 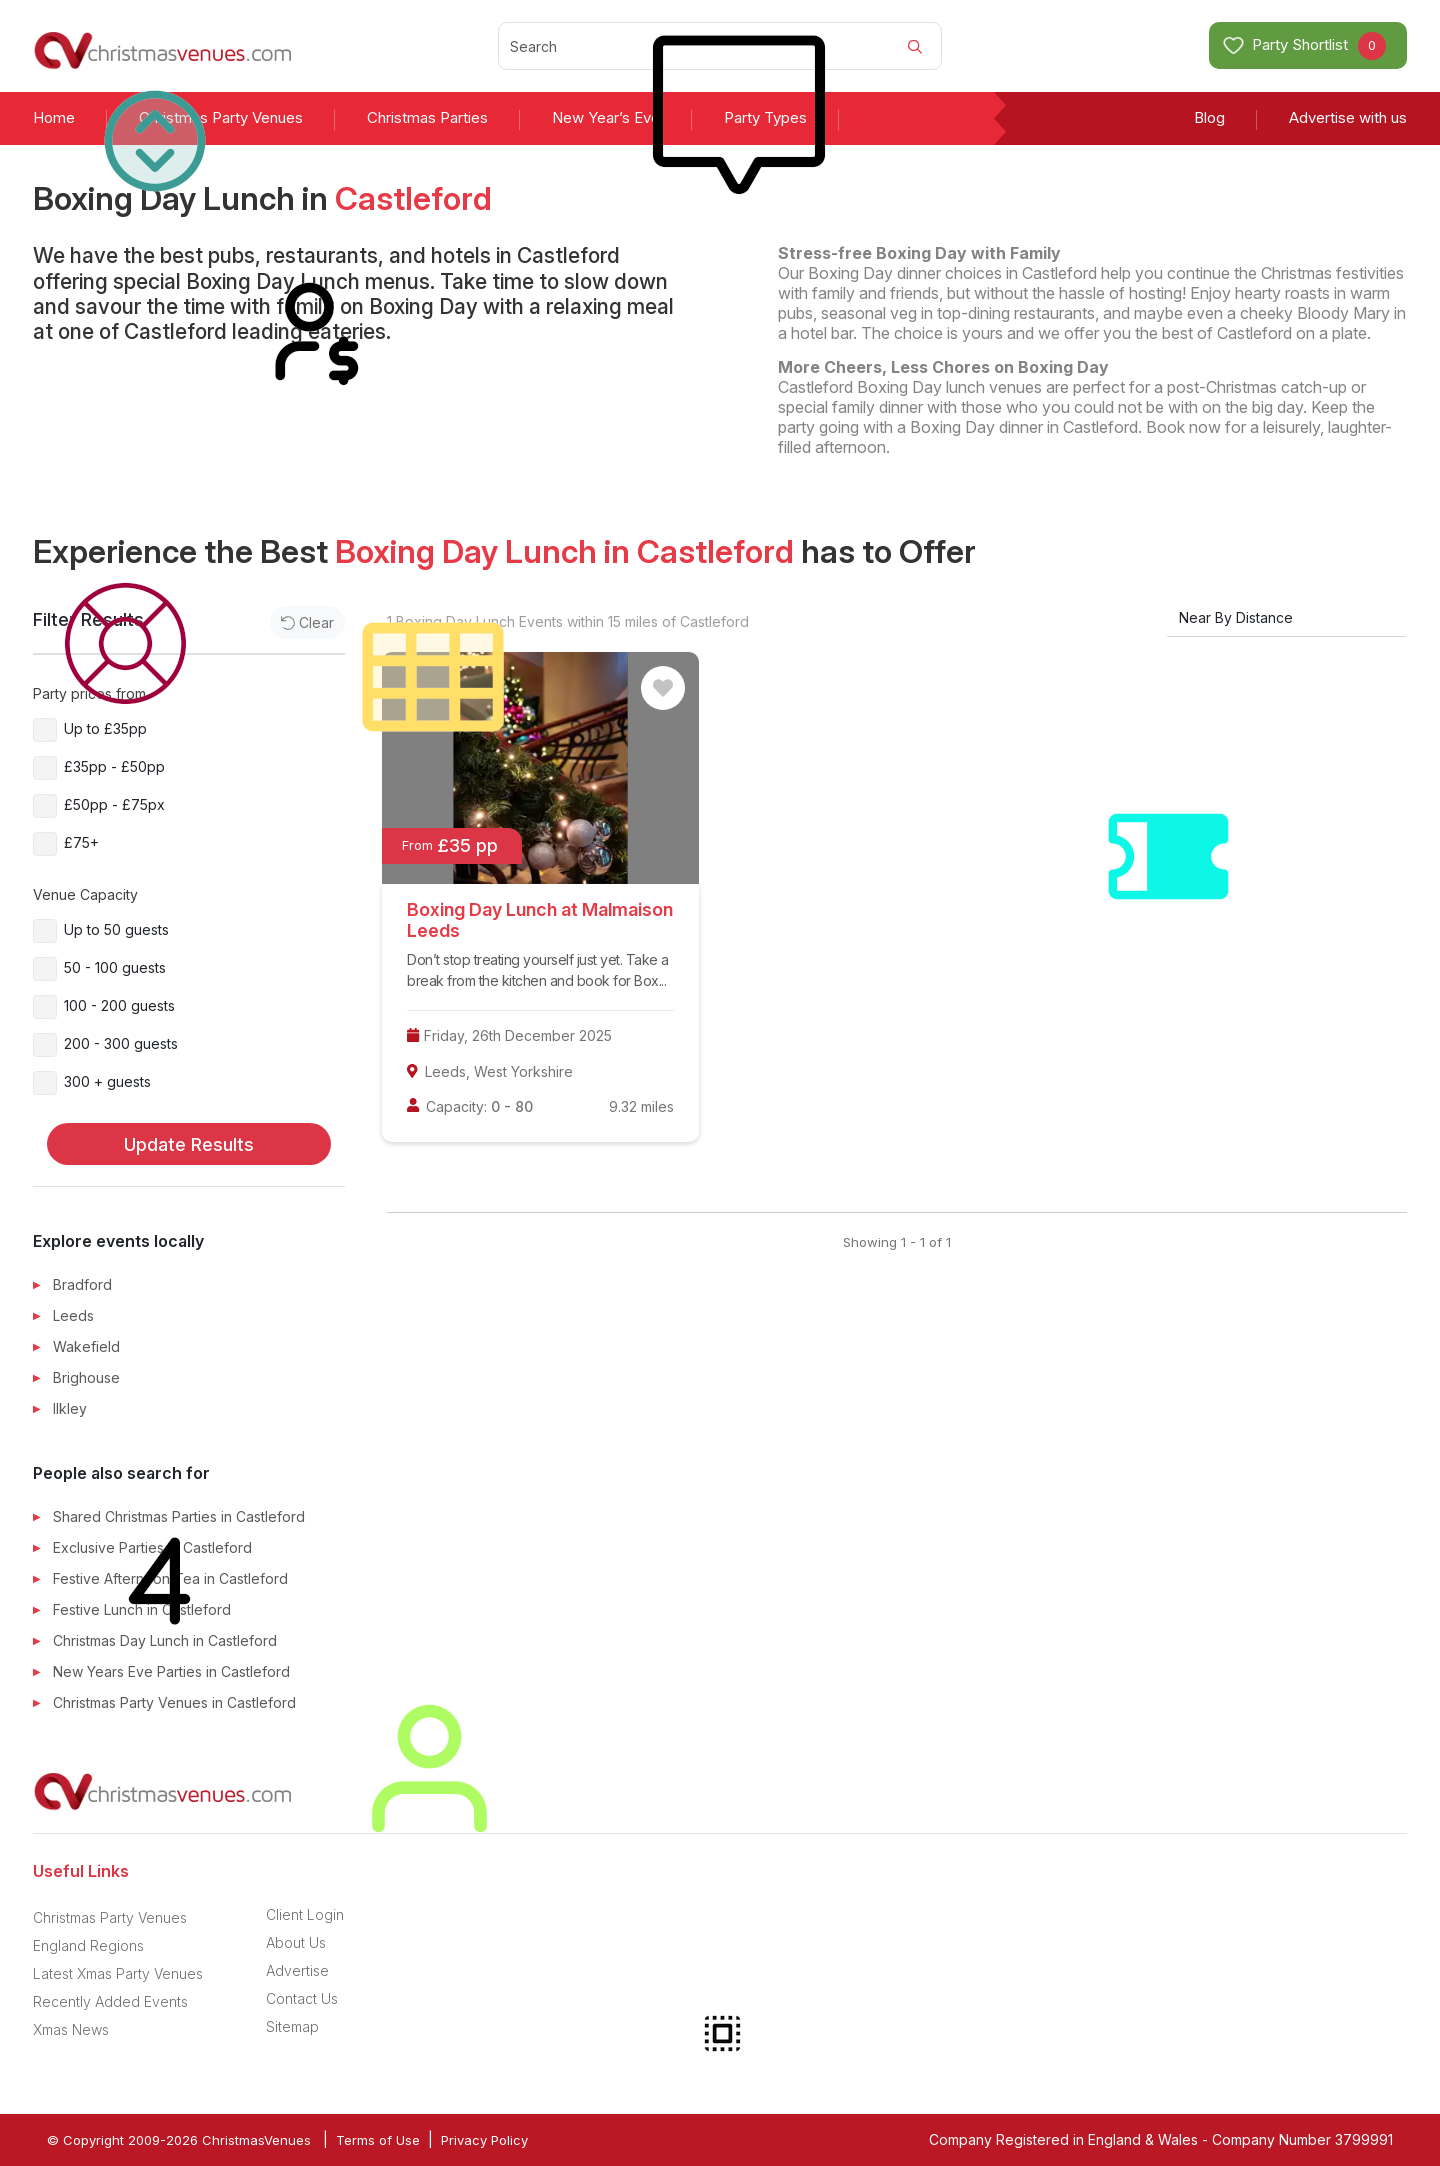 What do you see at coordinates (433, 677) in the screenshot?
I see `switch to grid view layout` at bounding box center [433, 677].